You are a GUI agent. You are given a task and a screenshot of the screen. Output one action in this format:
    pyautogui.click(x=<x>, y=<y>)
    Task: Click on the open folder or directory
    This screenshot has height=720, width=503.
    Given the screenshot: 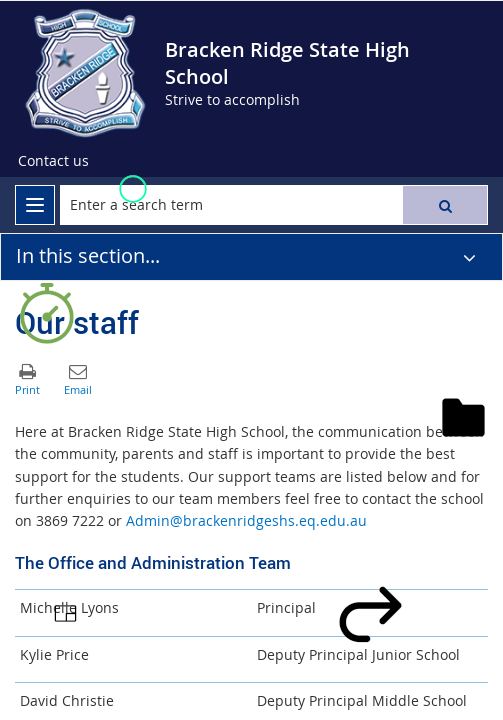 What is the action you would take?
    pyautogui.click(x=463, y=417)
    